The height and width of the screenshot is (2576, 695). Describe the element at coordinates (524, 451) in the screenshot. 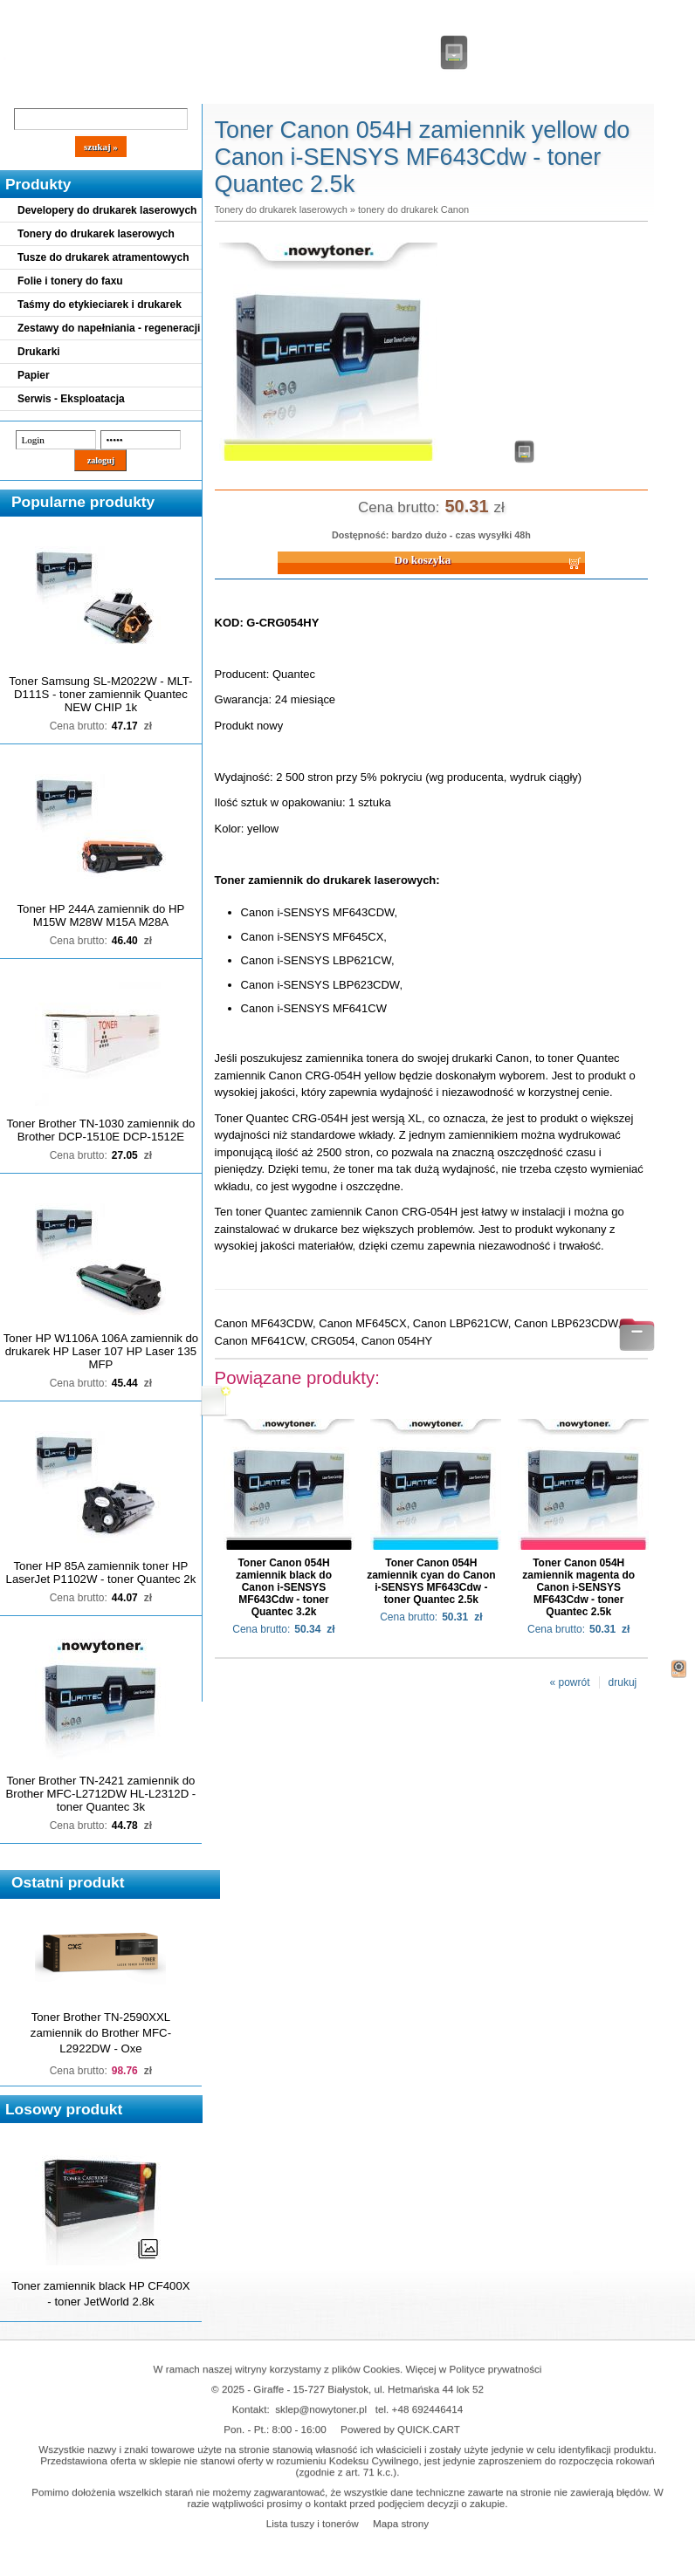

I see `indicates a ROM file type` at that location.